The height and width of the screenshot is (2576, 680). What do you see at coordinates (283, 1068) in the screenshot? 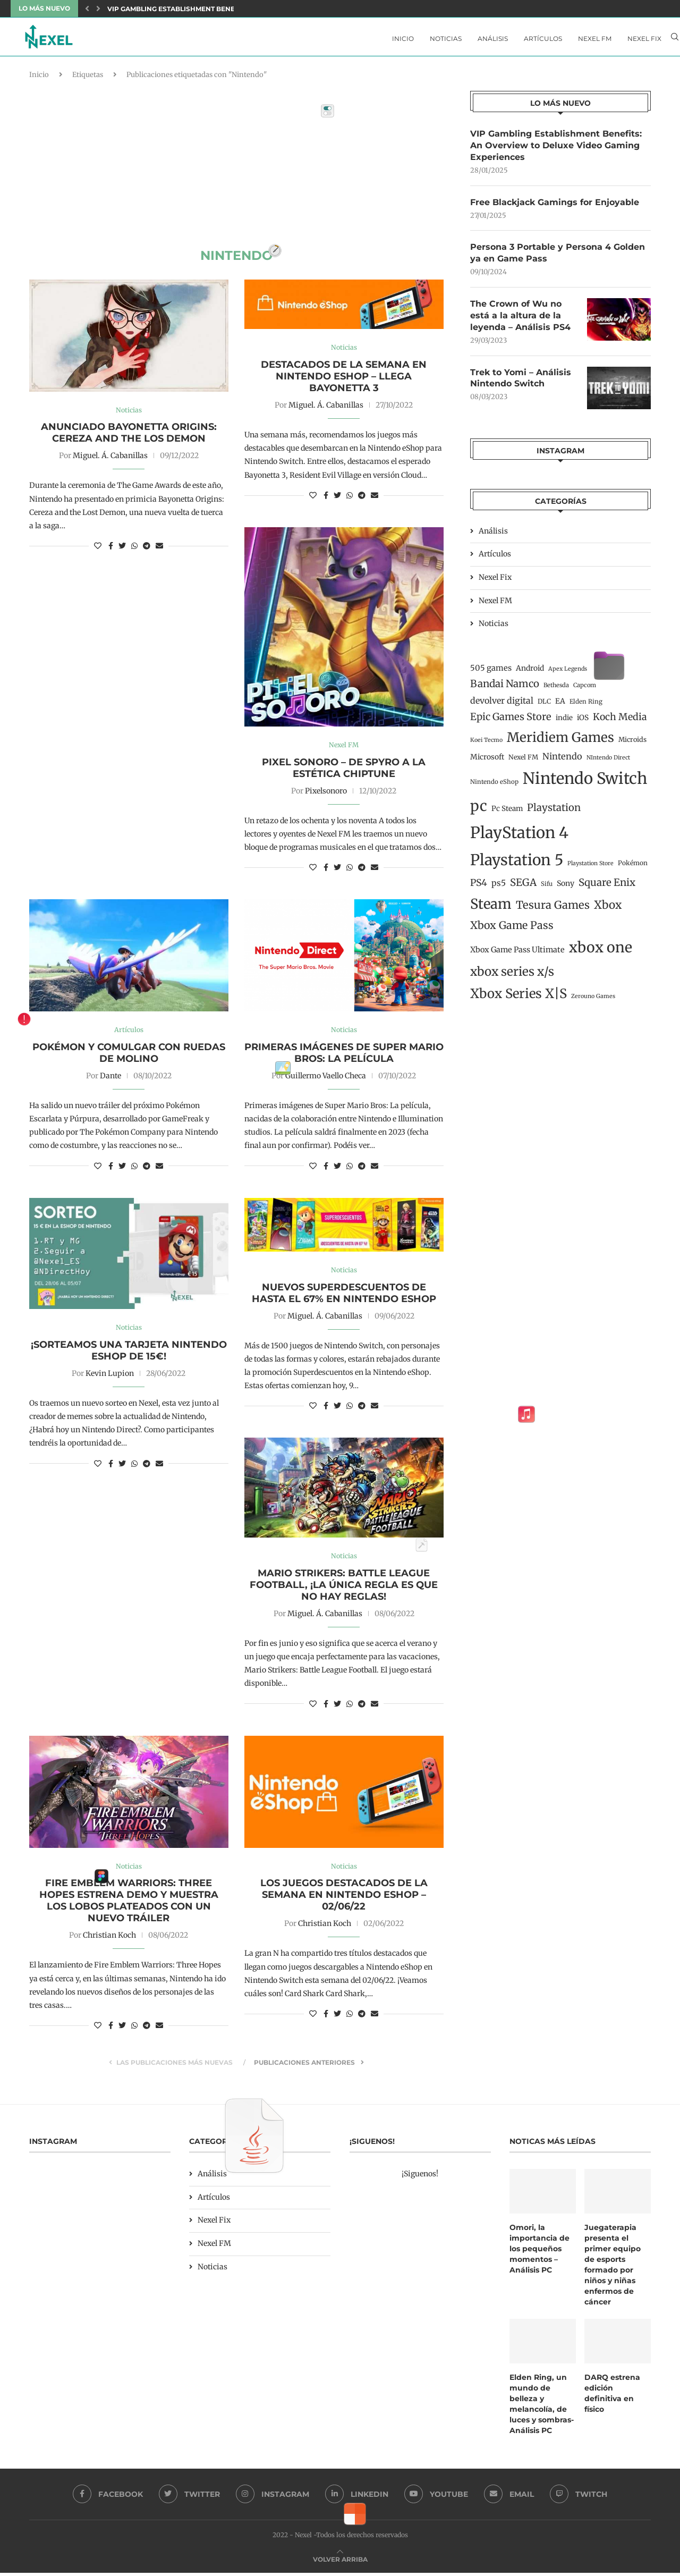
I see `open the photo gallery app` at bounding box center [283, 1068].